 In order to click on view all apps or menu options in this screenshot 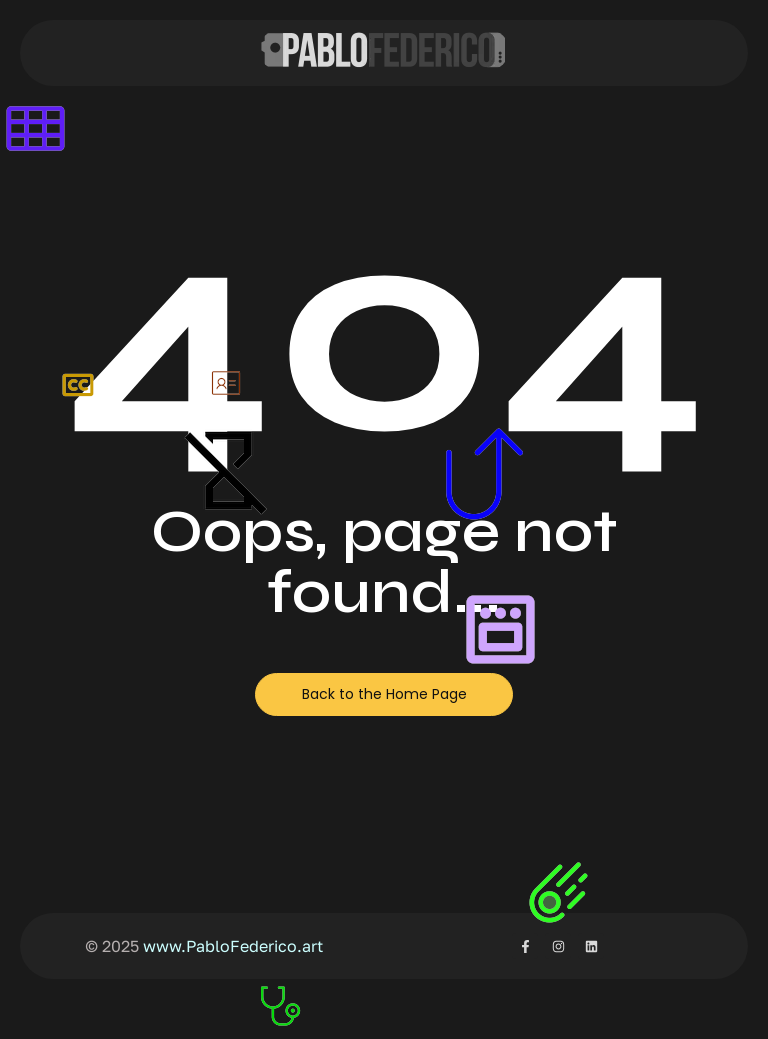, I will do `click(35, 128)`.